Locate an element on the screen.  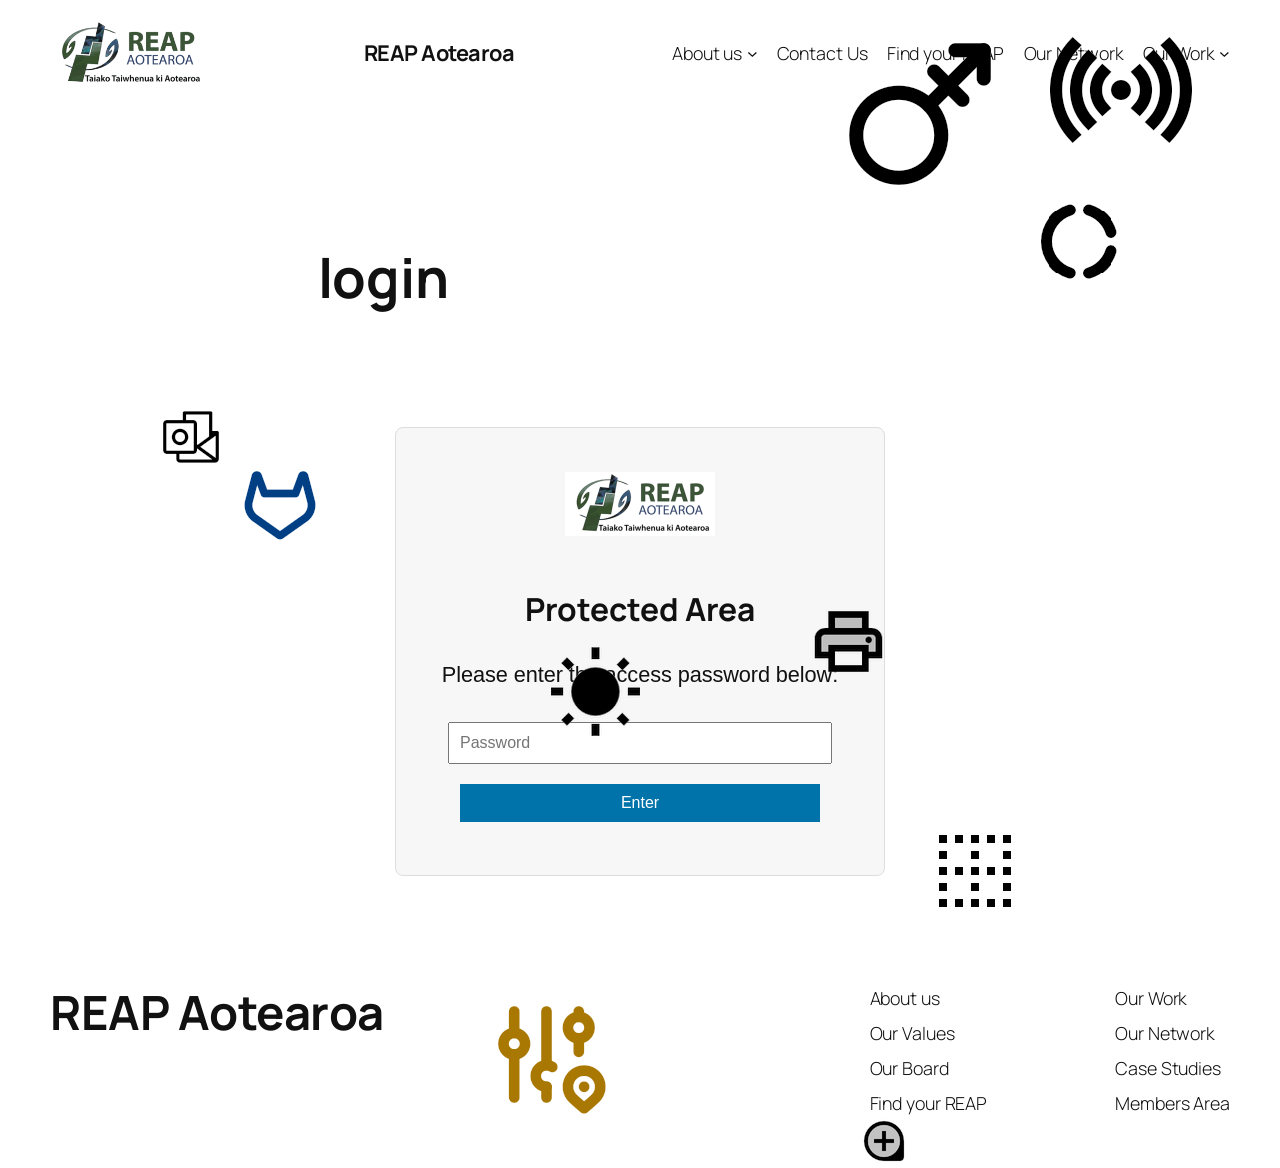
print the current document or page is located at coordinates (848, 641).